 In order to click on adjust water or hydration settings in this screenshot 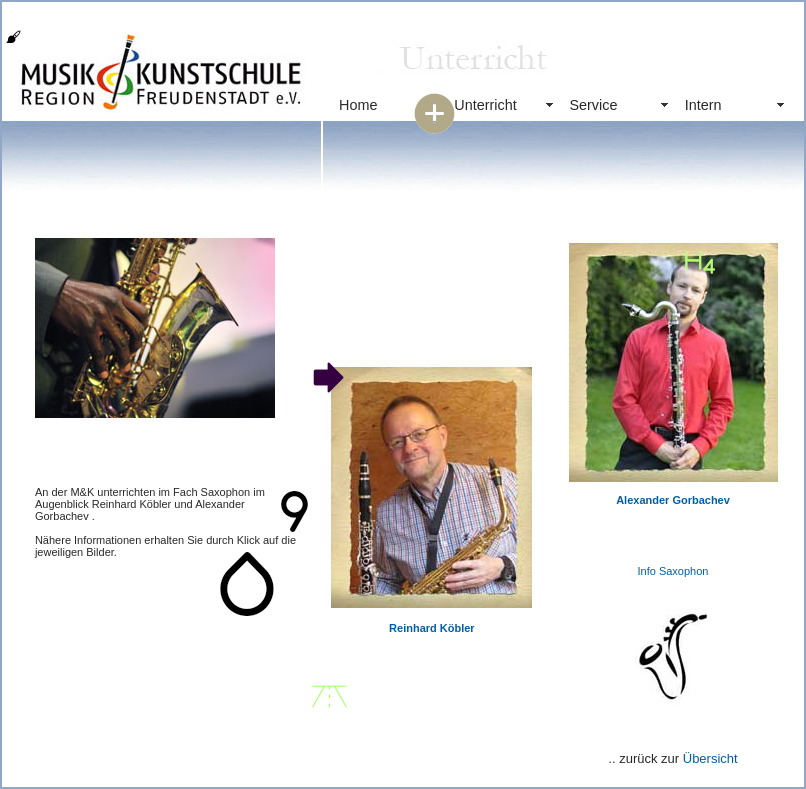, I will do `click(247, 584)`.